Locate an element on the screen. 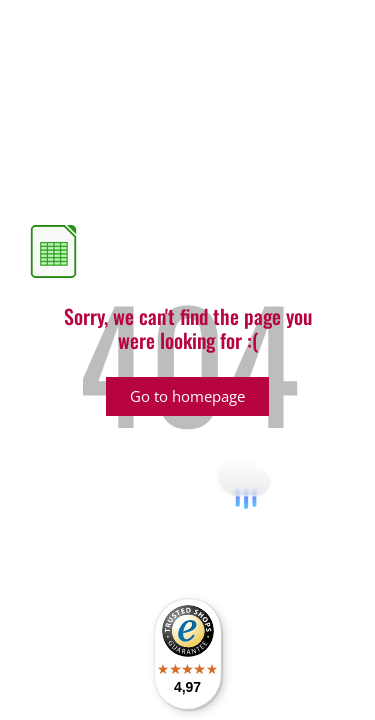  open a LibreOffice Calc spreadsheet file is located at coordinates (53, 251).